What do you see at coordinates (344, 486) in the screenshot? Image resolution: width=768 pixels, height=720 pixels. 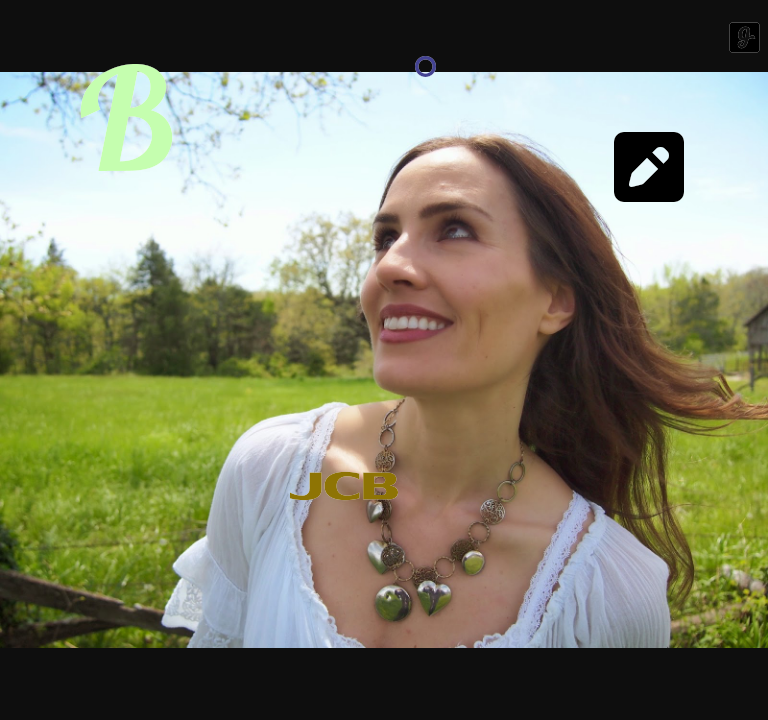 I see `pay with JCB credit card` at bounding box center [344, 486].